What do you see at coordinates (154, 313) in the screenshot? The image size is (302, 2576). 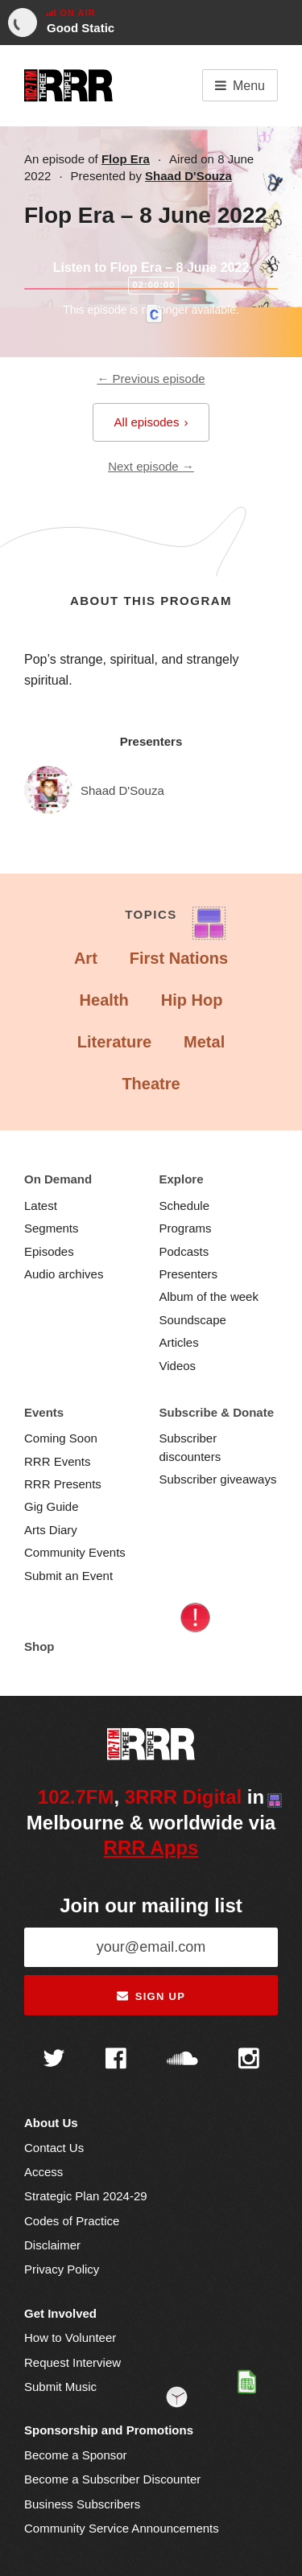 I see `a C programming language source file` at bounding box center [154, 313].